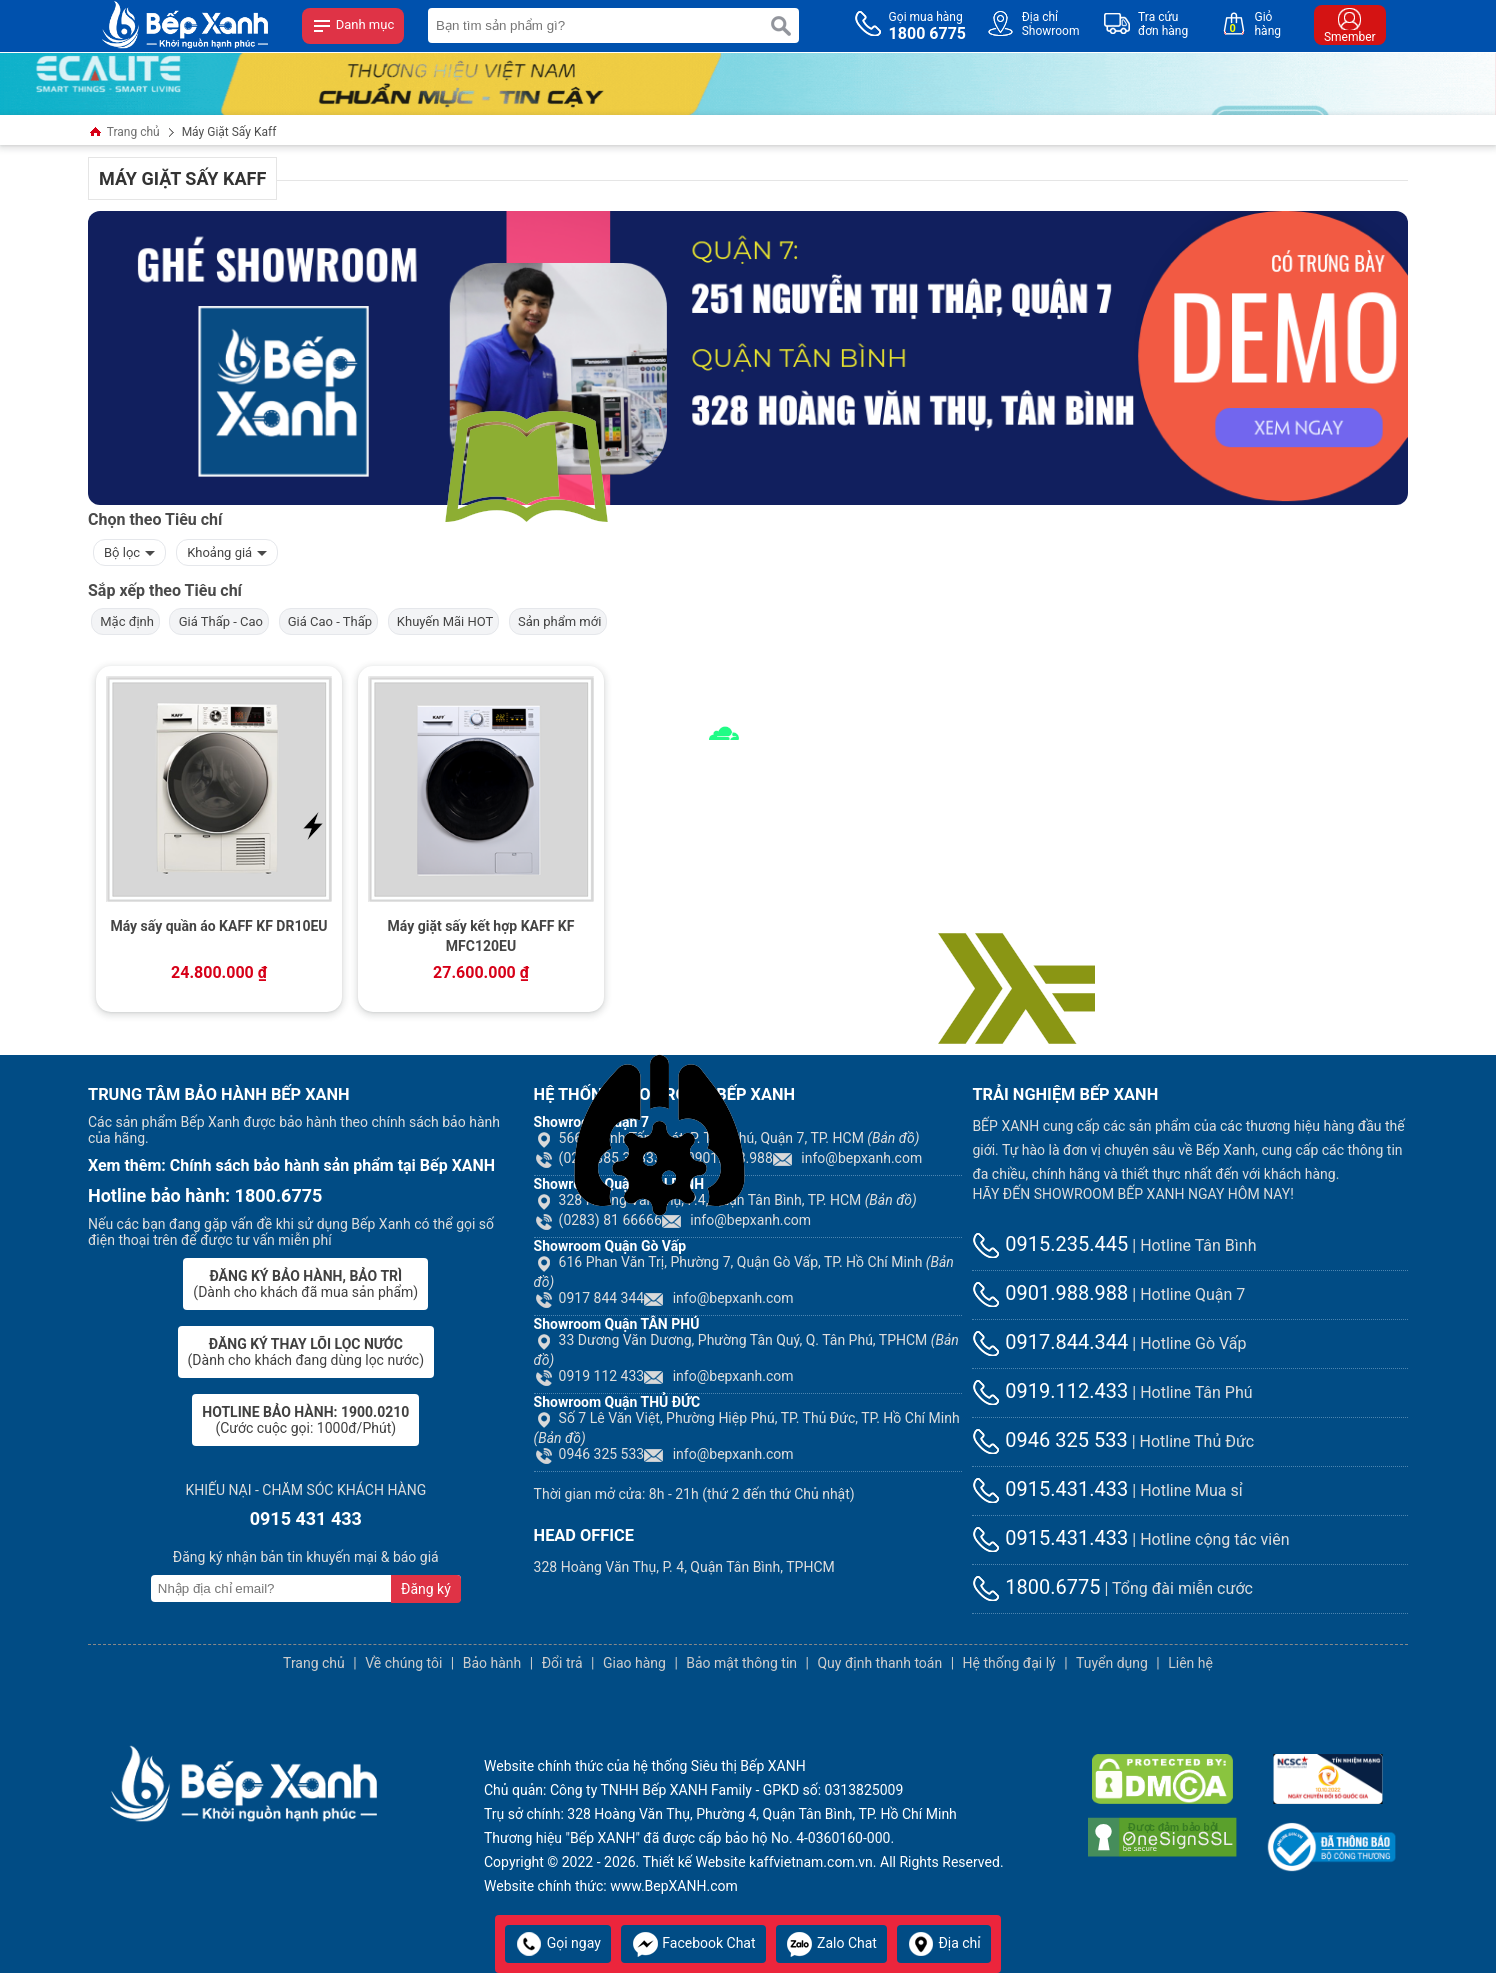  What do you see at coordinates (724, 734) in the screenshot?
I see `Cloudflare logo` at bounding box center [724, 734].